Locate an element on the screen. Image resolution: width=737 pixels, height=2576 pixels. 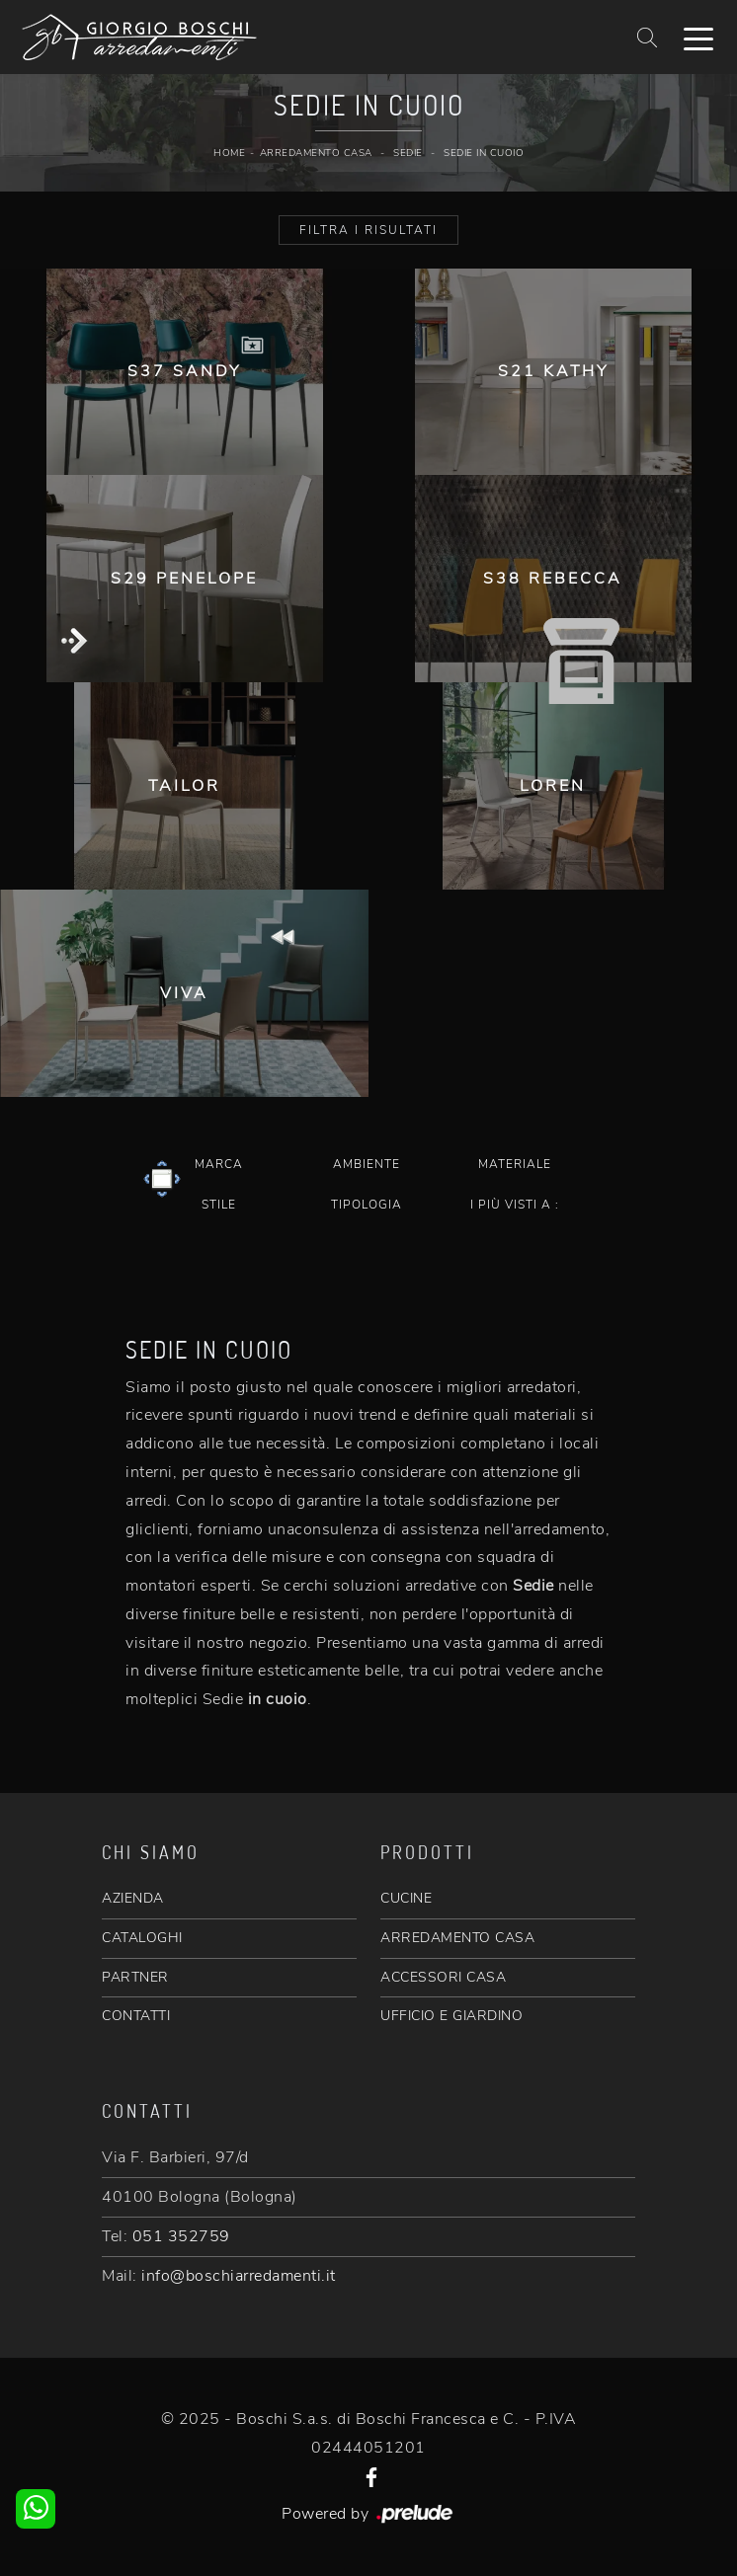
expand window to fullscreen mode is located at coordinates (162, 1179).